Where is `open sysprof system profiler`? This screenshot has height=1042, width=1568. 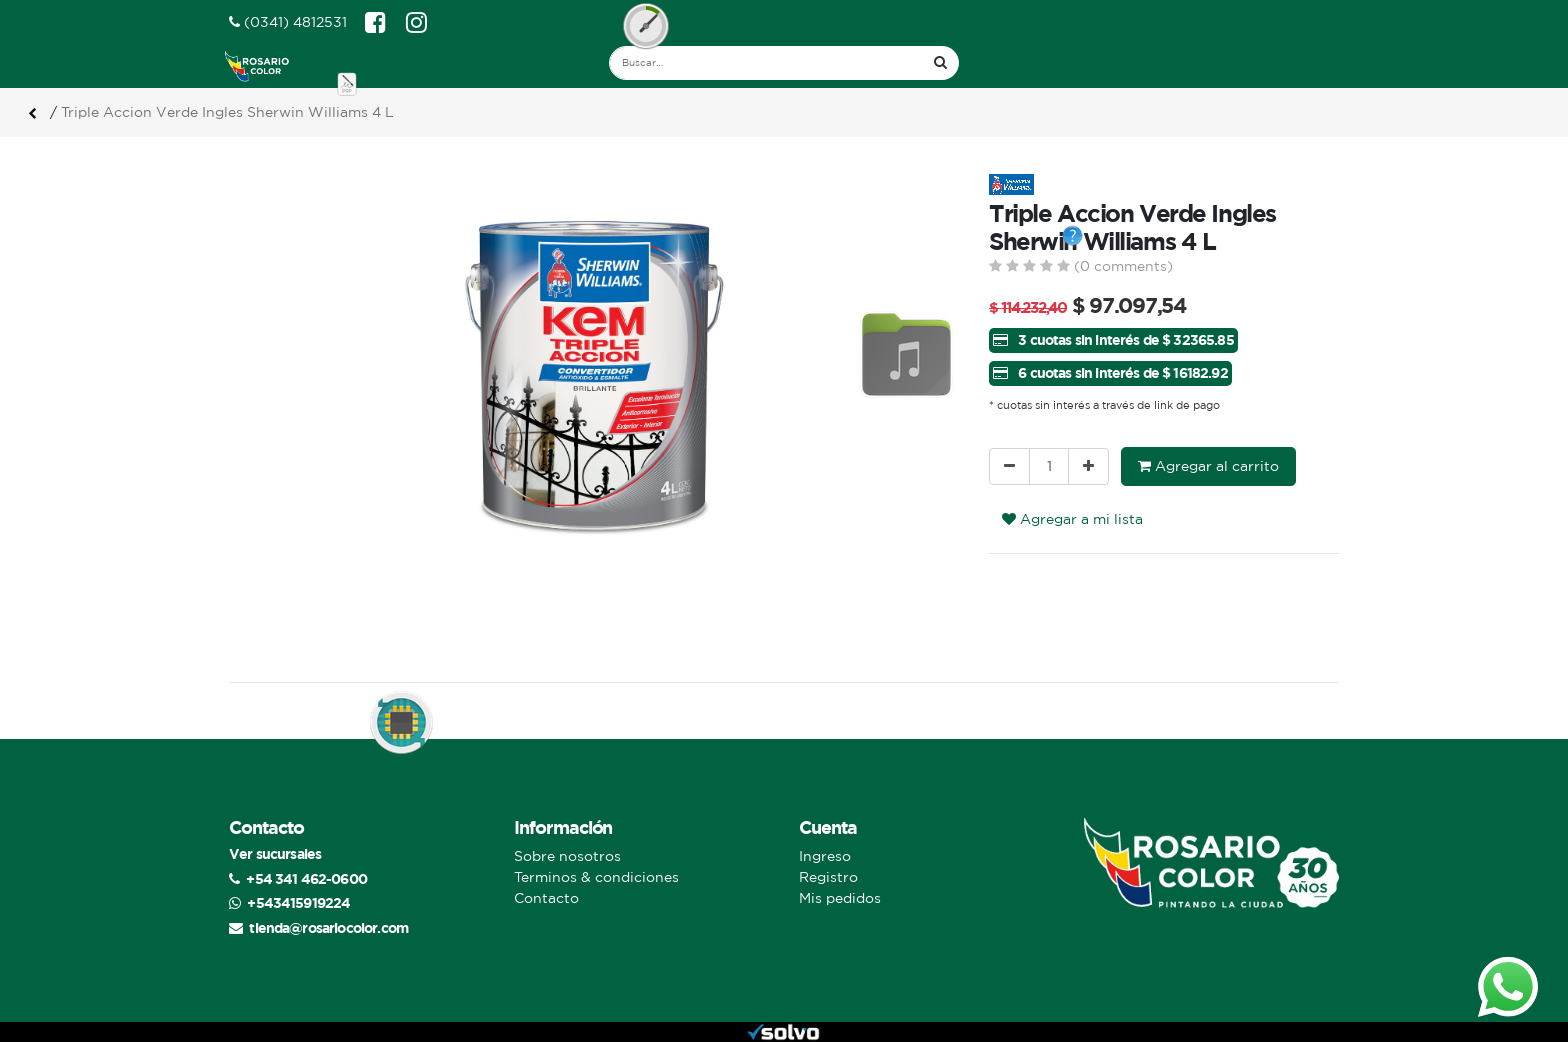
open sysprof system profiler is located at coordinates (646, 26).